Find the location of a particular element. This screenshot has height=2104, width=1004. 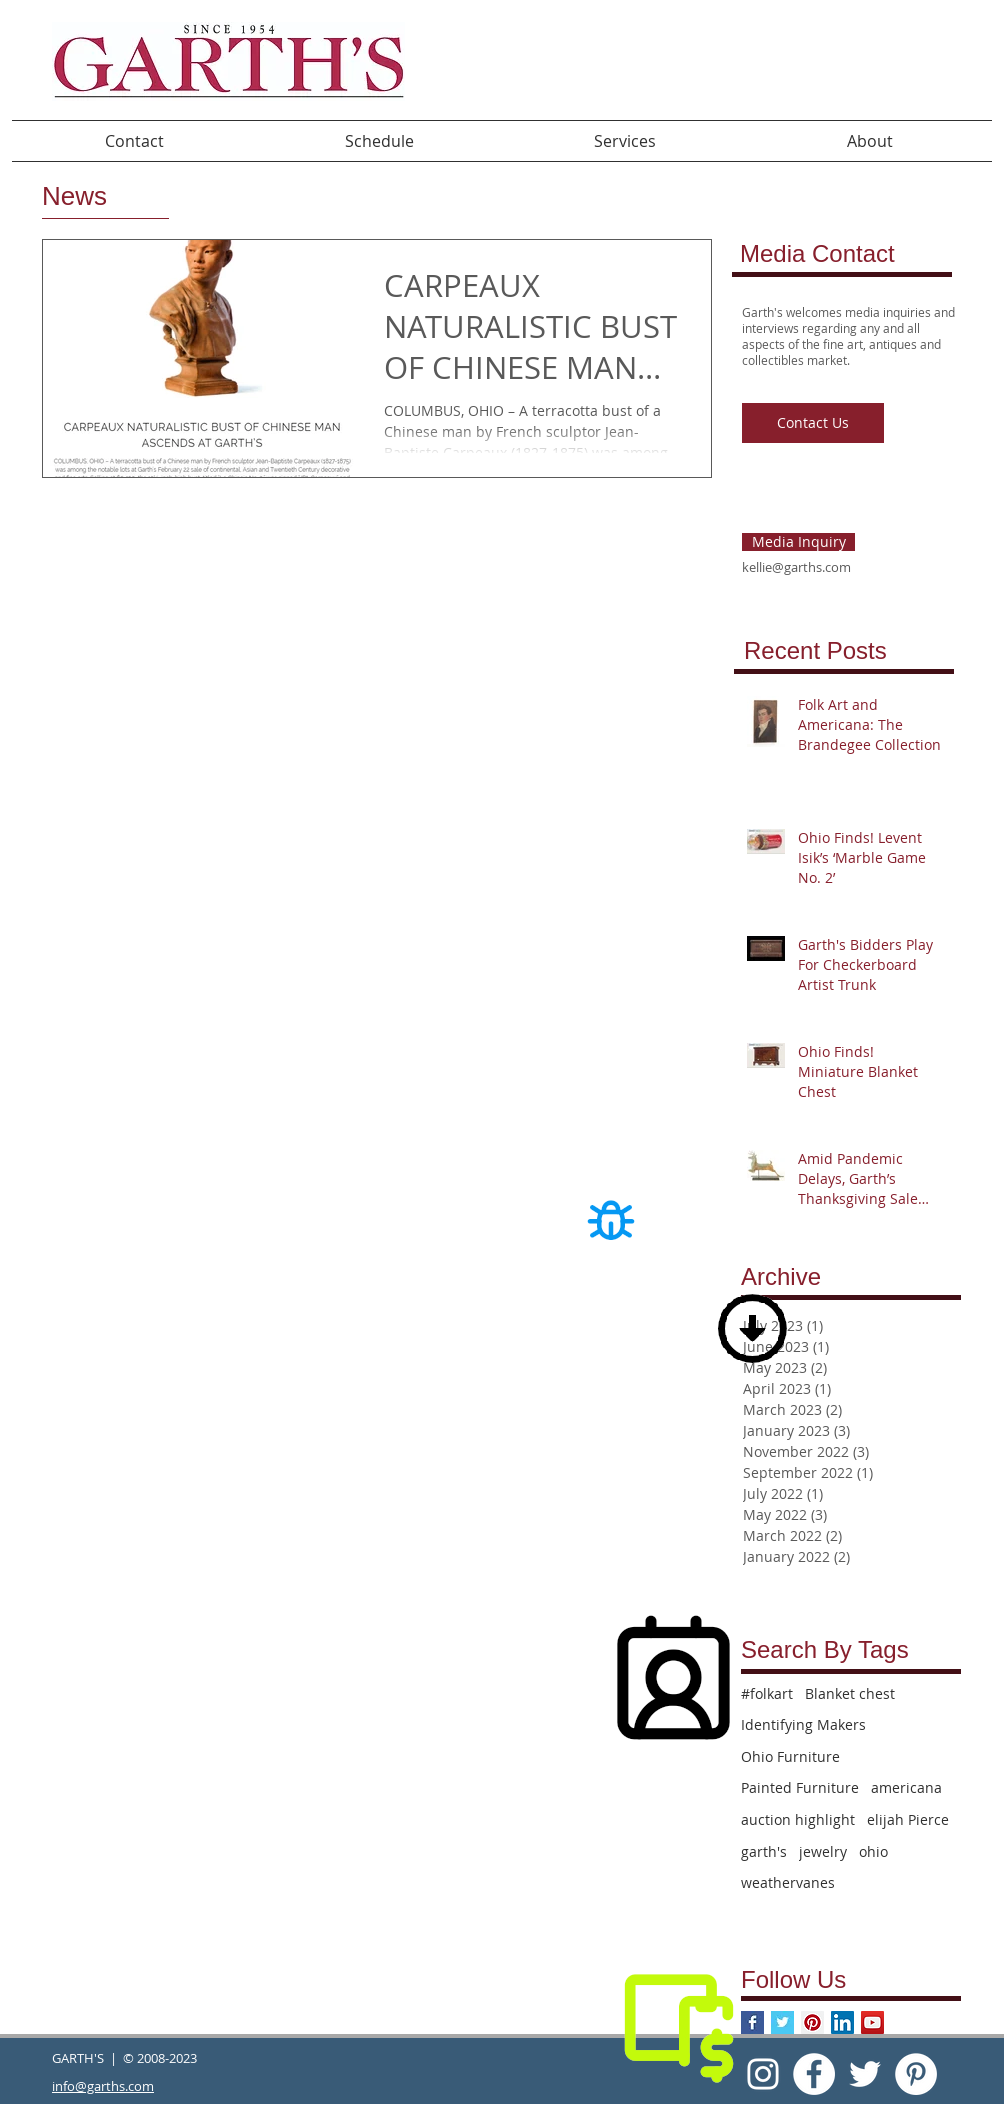

manage device payment or subscription is located at coordinates (679, 2023).